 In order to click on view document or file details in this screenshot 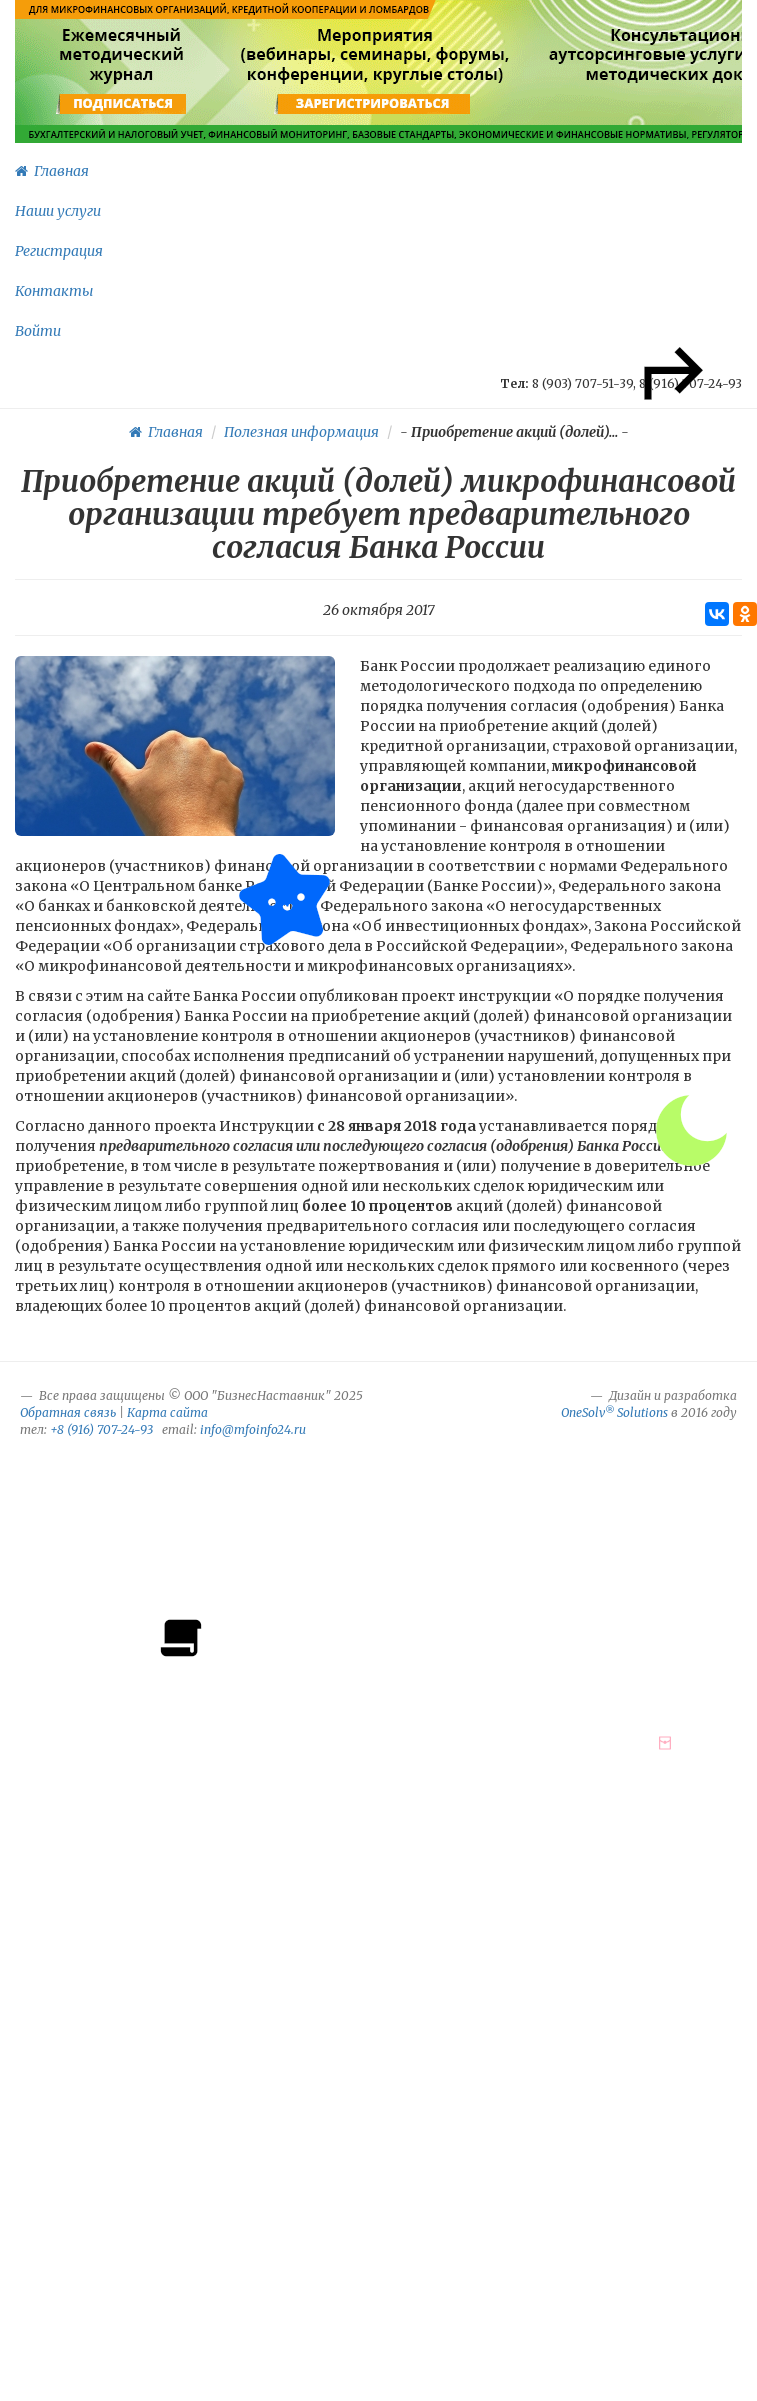, I will do `click(181, 1638)`.